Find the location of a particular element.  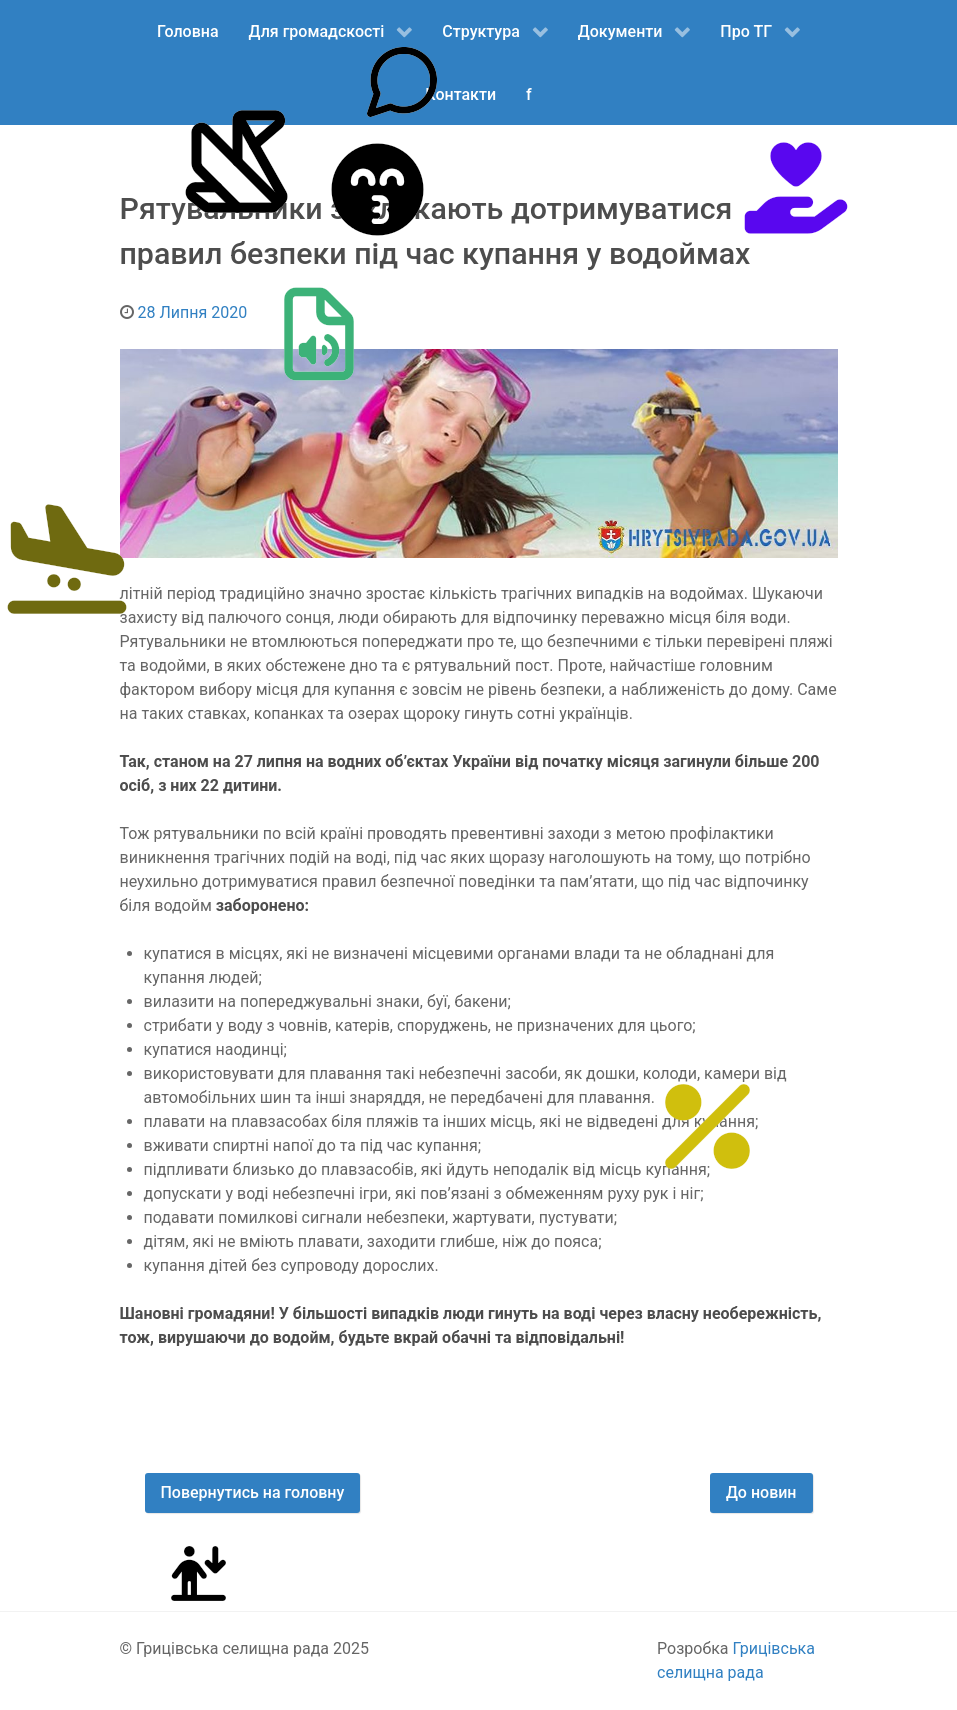

send a kiss or affectionate reaction is located at coordinates (377, 189).